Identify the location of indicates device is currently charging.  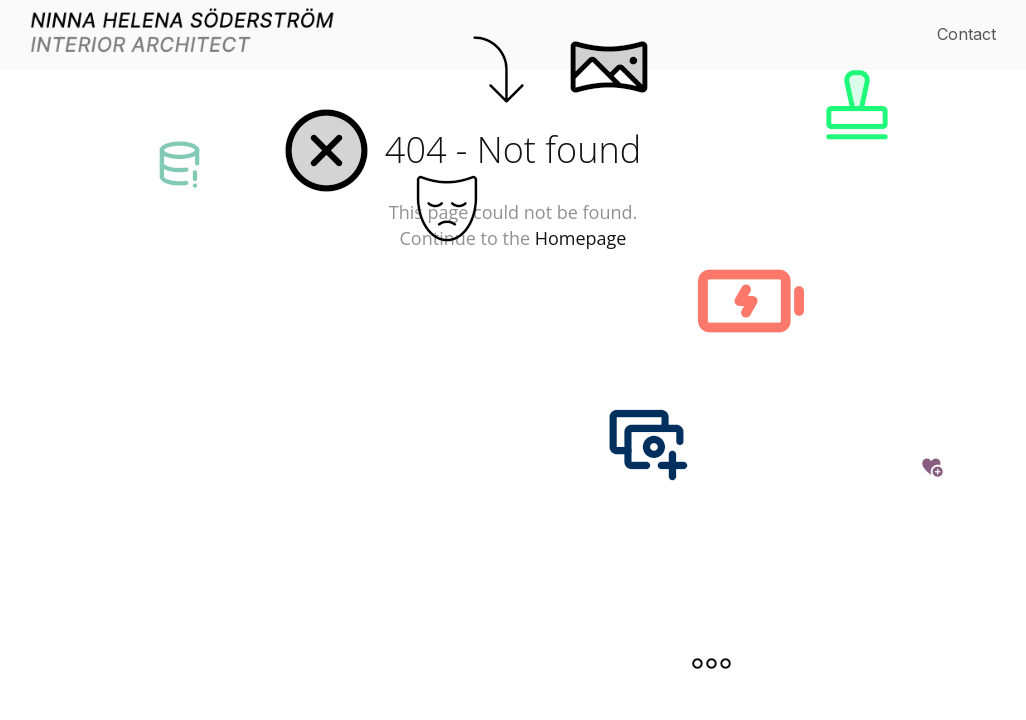
(751, 301).